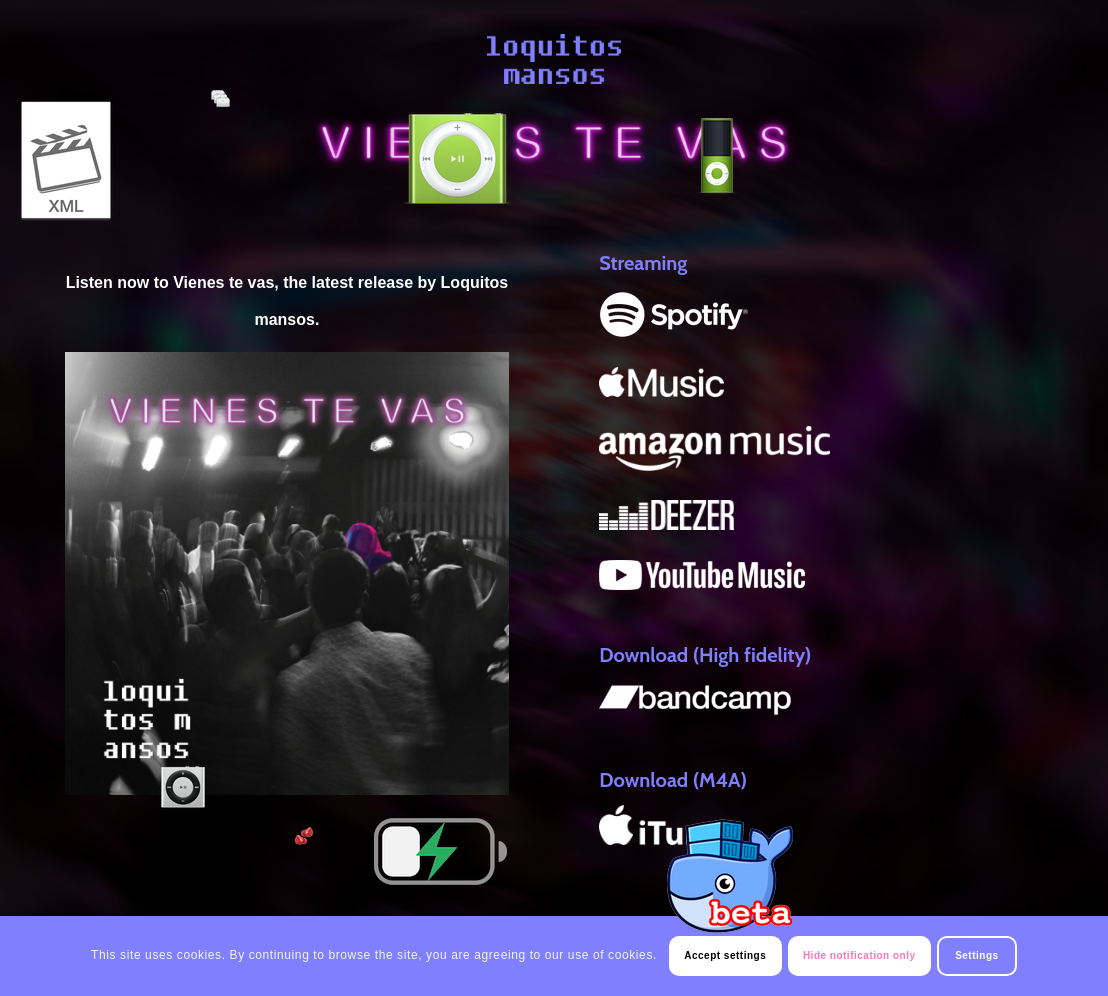  I want to click on access shared printer pool or network printers, so click(220, 98).